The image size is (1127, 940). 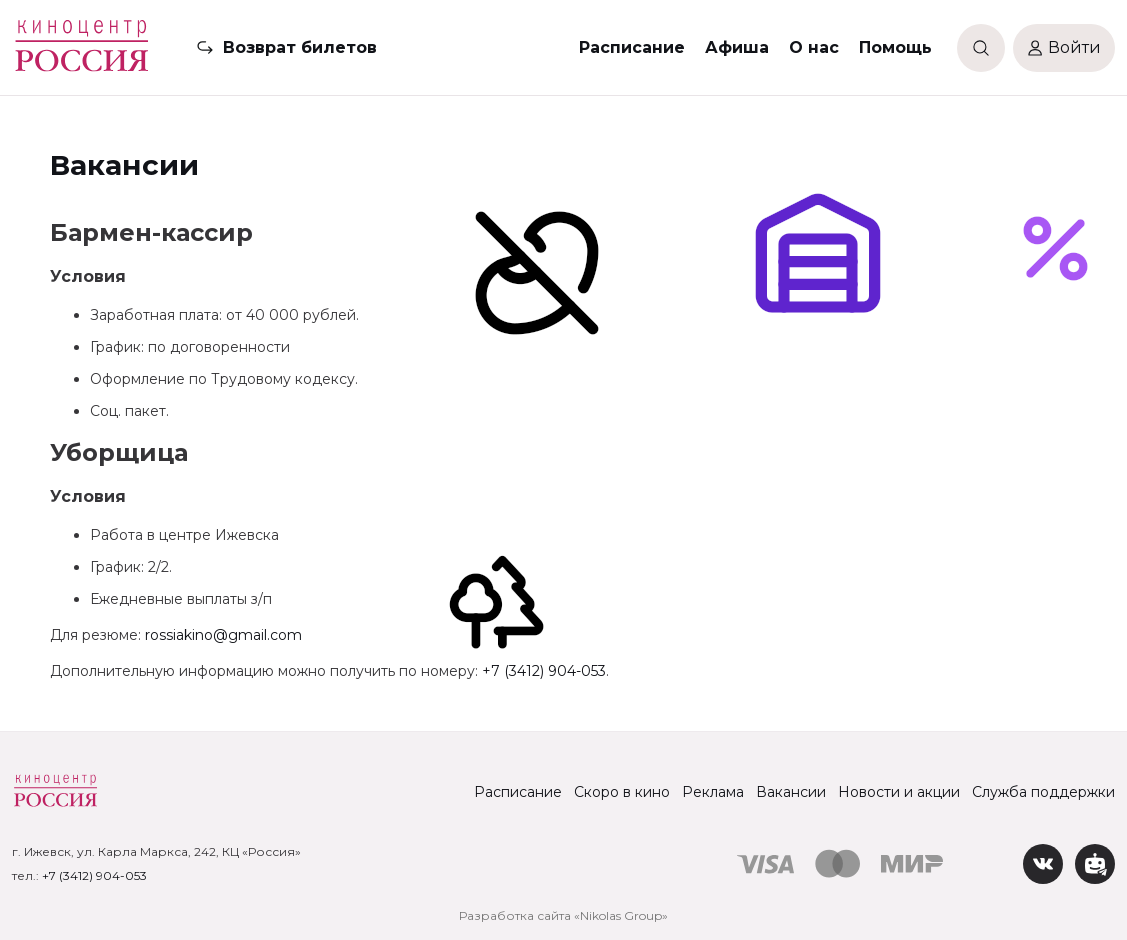 What do you see at coordinates (498, 600) in the screenshot?
I see `view parks or natural areas nearby` at bounding box center [498, 600].